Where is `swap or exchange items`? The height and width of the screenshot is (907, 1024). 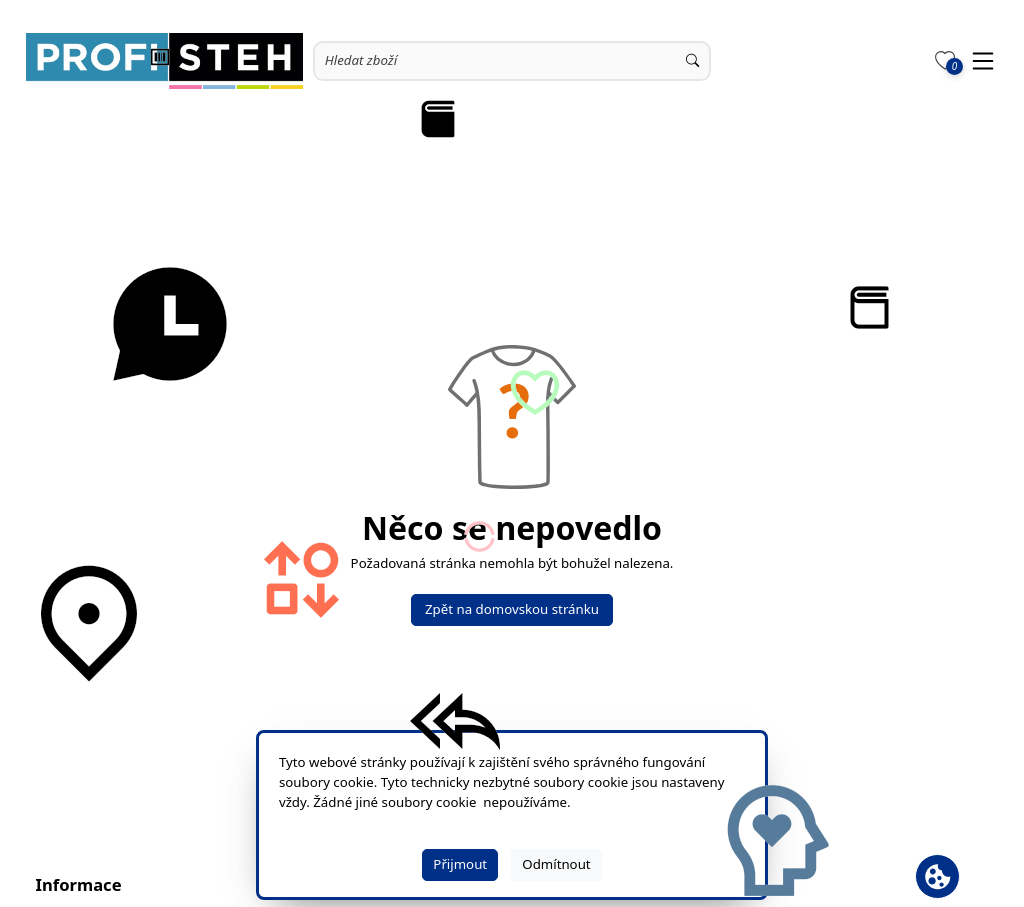
swap or exchange items is located at coordinates (301, 579).